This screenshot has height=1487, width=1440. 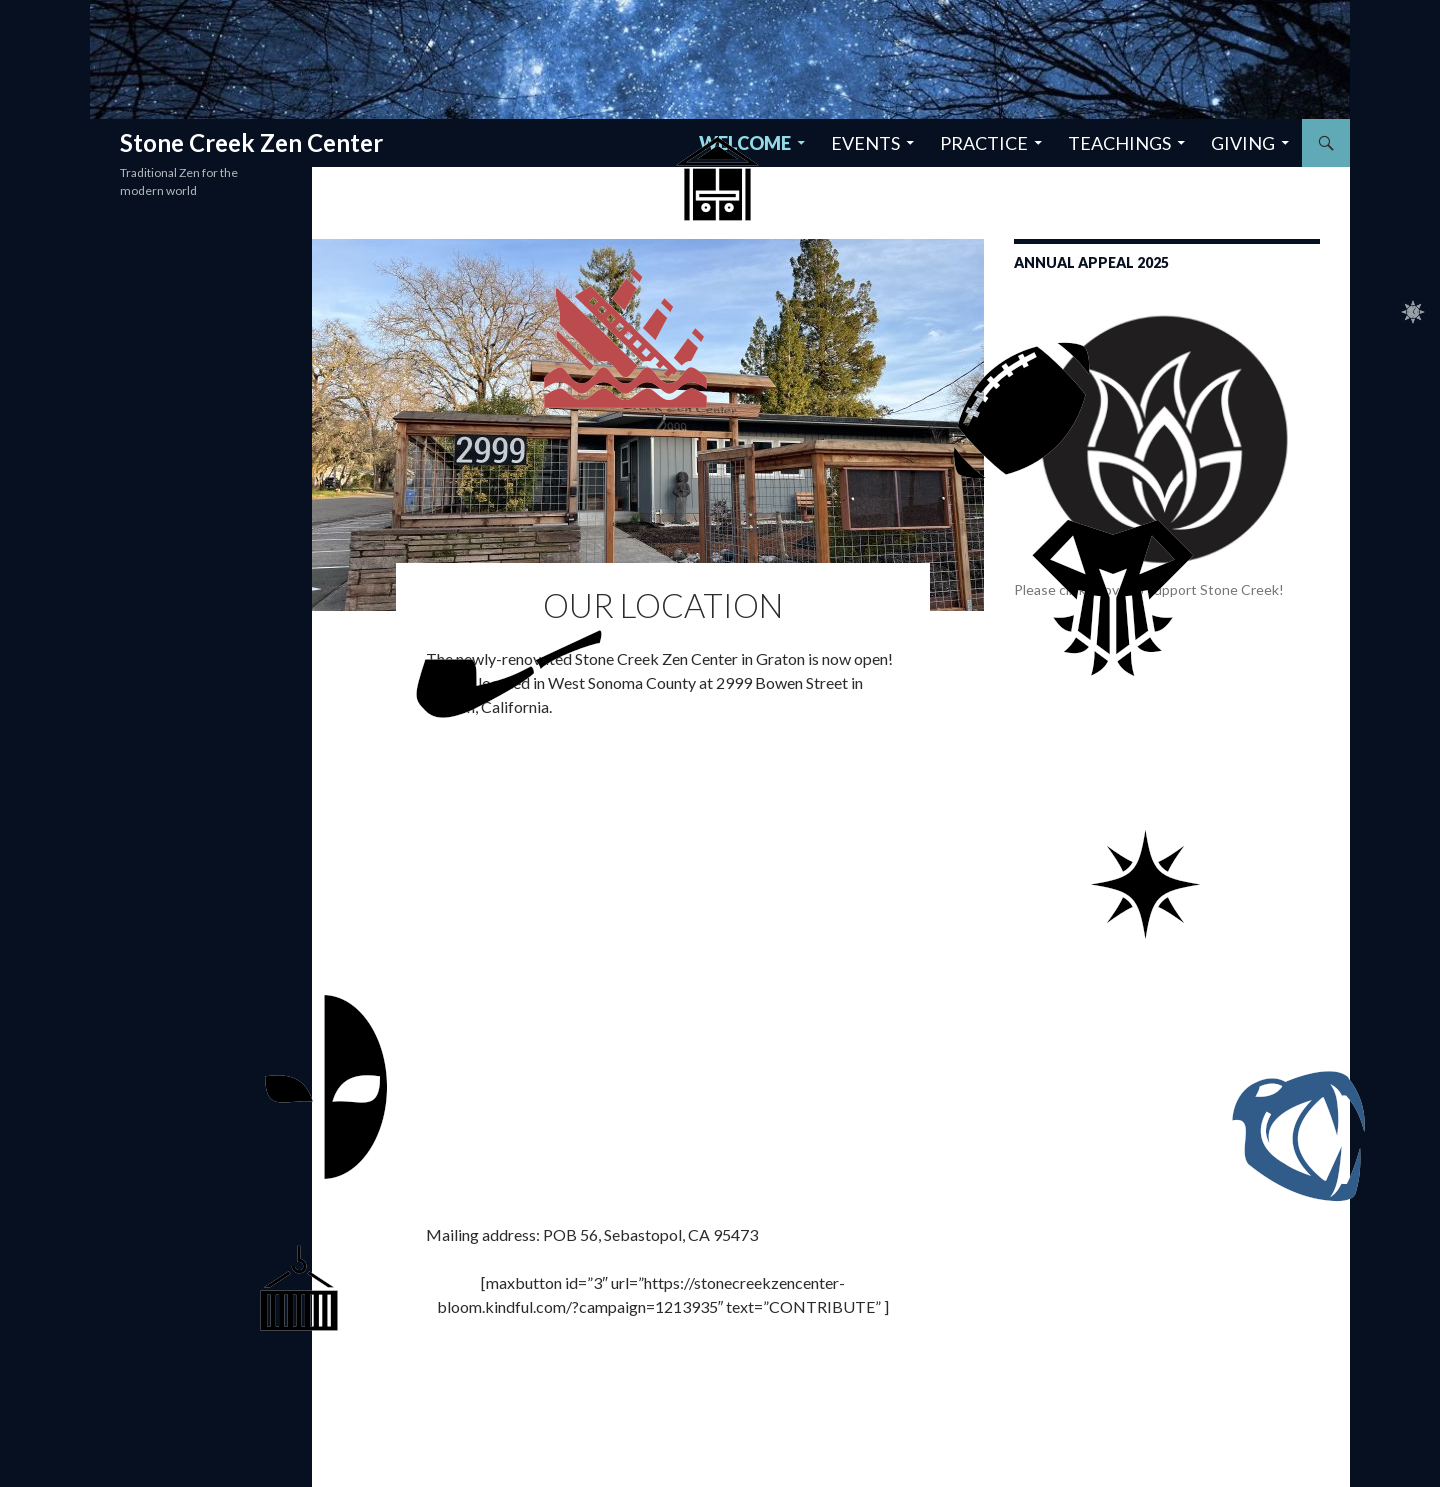 I want to click on view american football games or scores, so click(x=1021, y=410).